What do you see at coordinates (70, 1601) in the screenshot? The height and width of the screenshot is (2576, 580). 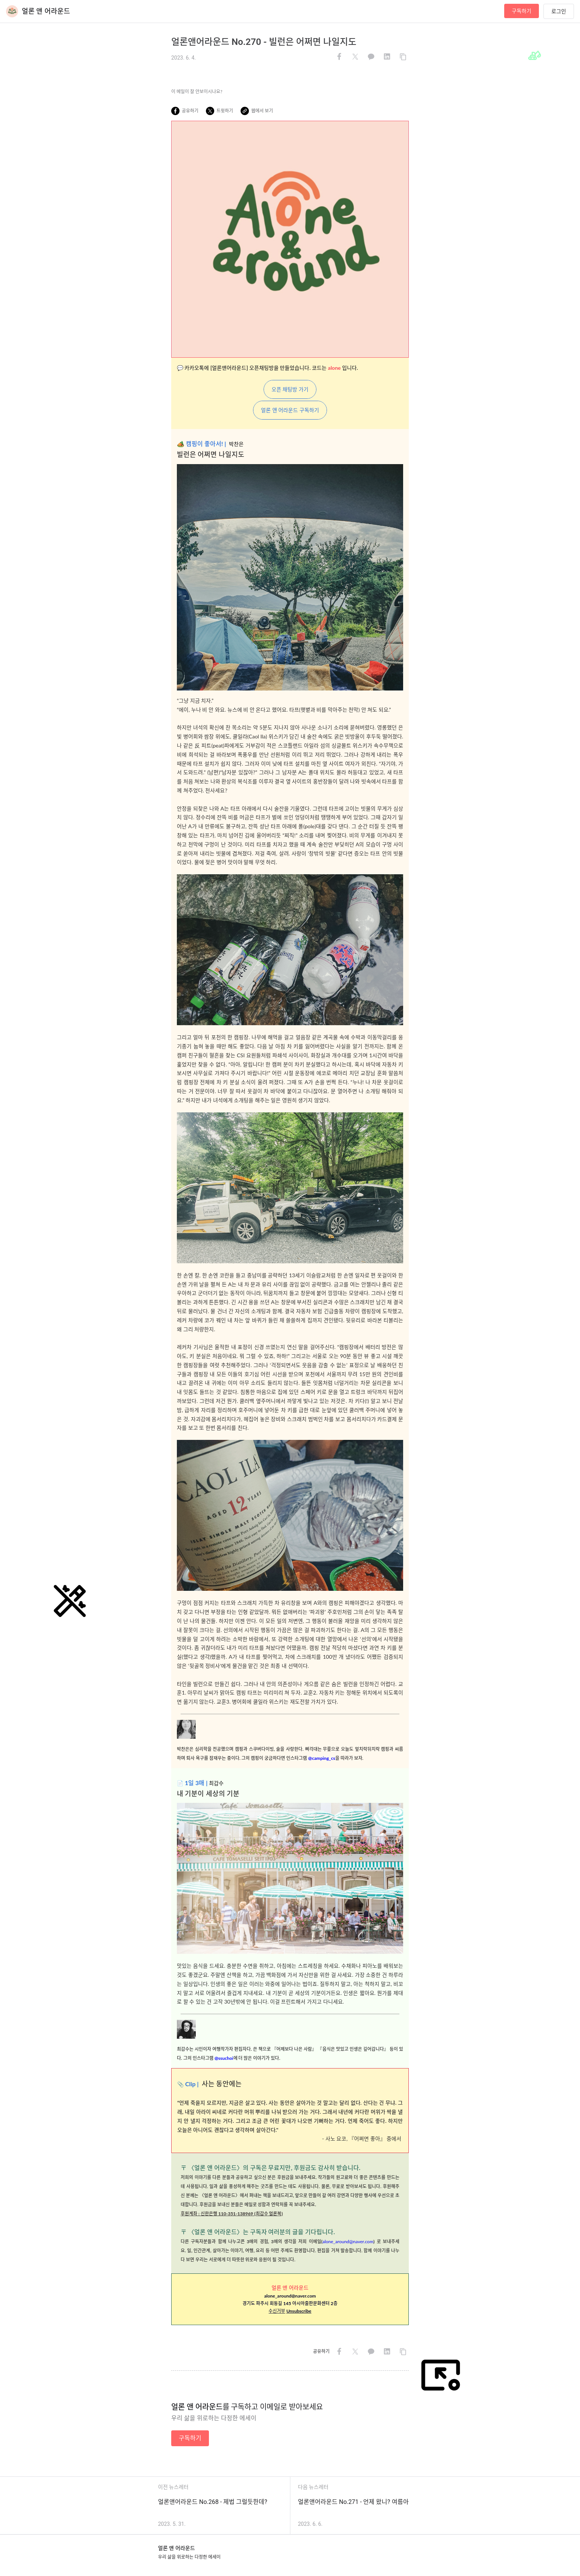 I see `disable magic wand or auto-enhance feature` at bounding box center [70, 1601].